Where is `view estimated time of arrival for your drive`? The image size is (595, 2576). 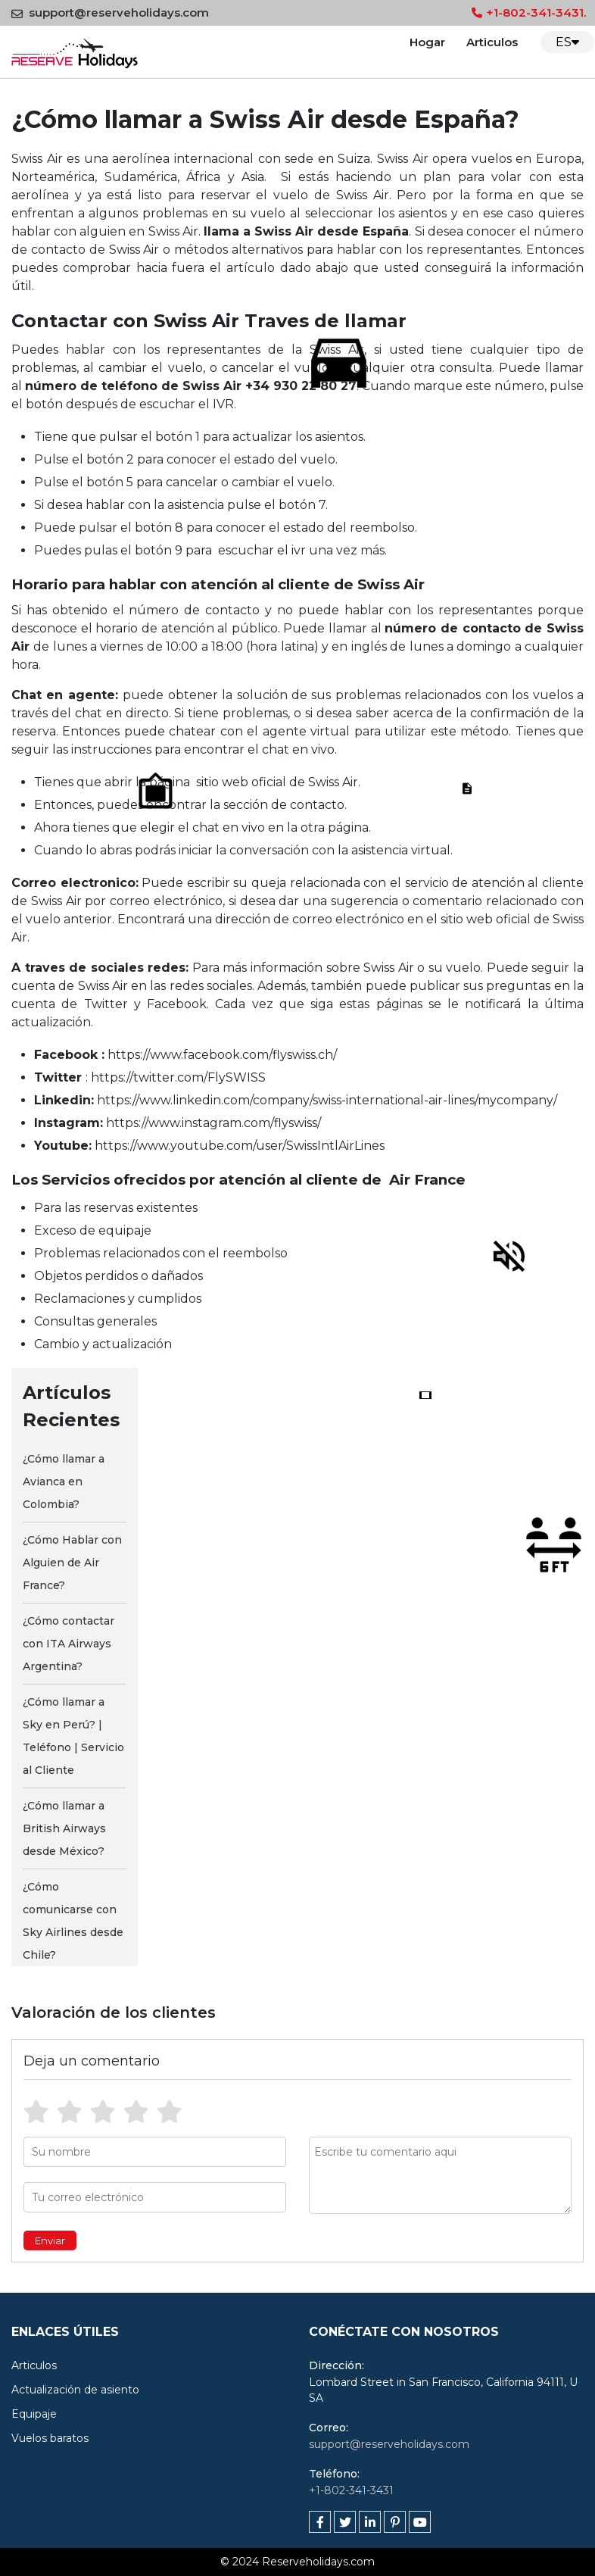
view estimated time of arrival for your drive is located at coordinates (338, 363).